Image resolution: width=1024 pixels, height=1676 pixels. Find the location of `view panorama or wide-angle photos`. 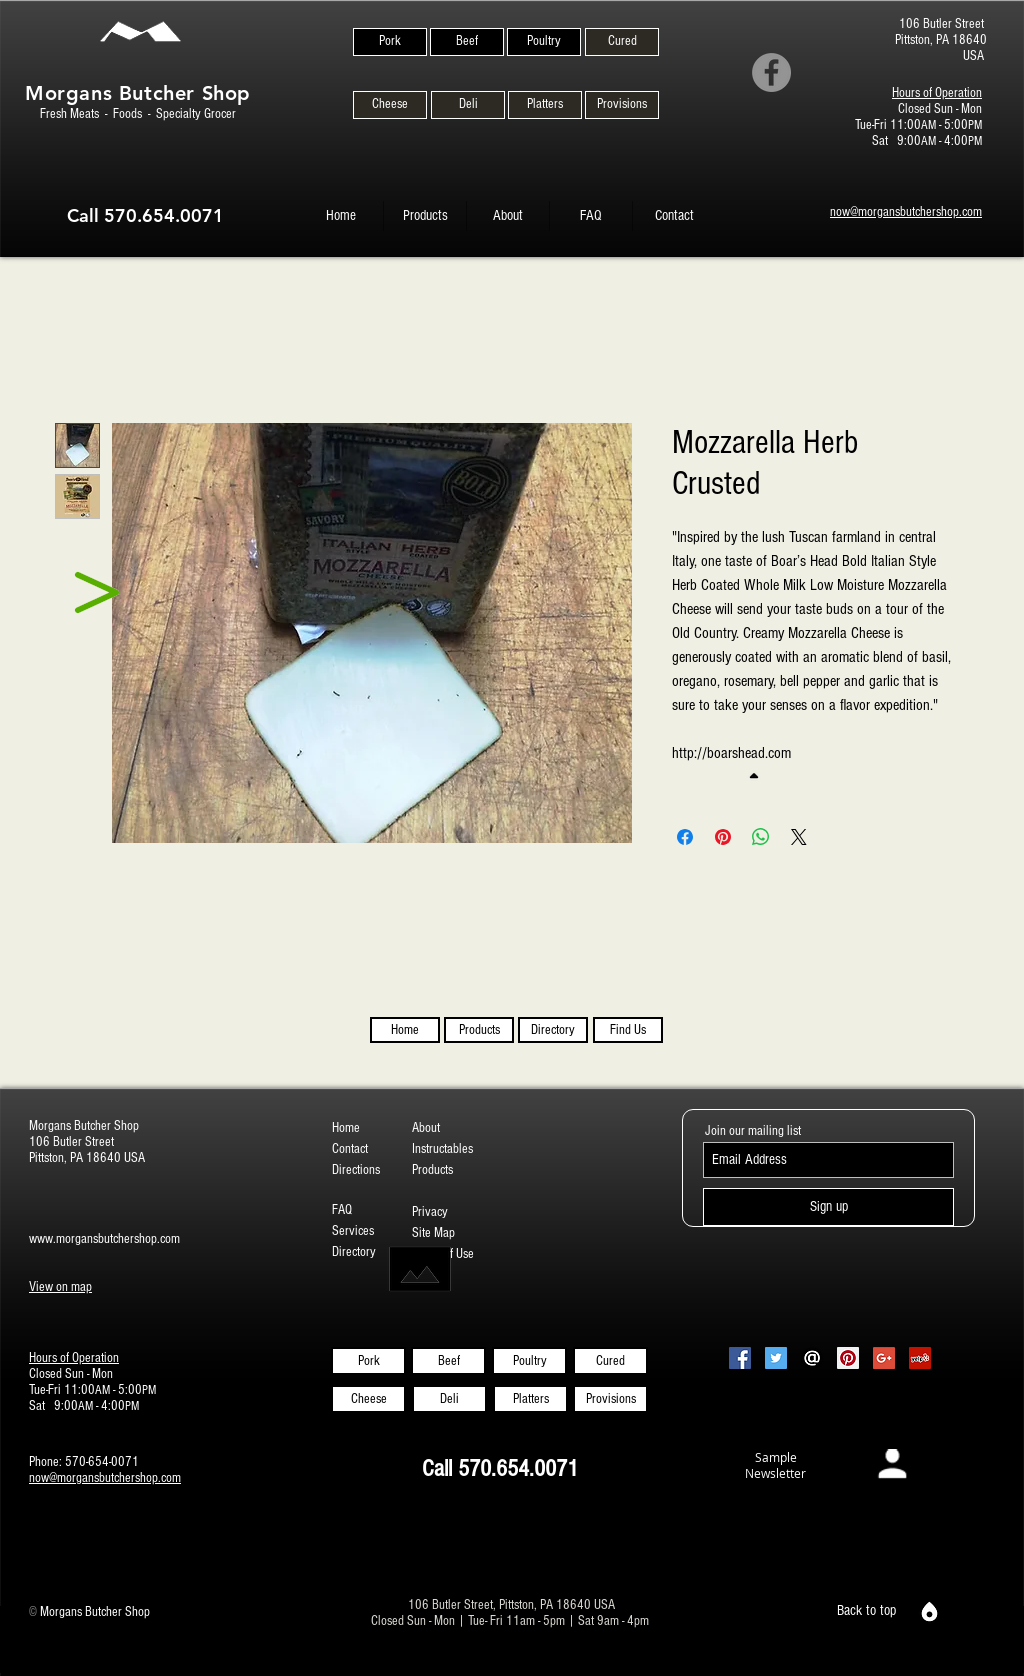

view panorama or wide-angle photos is located at coordinates (420, 1269).